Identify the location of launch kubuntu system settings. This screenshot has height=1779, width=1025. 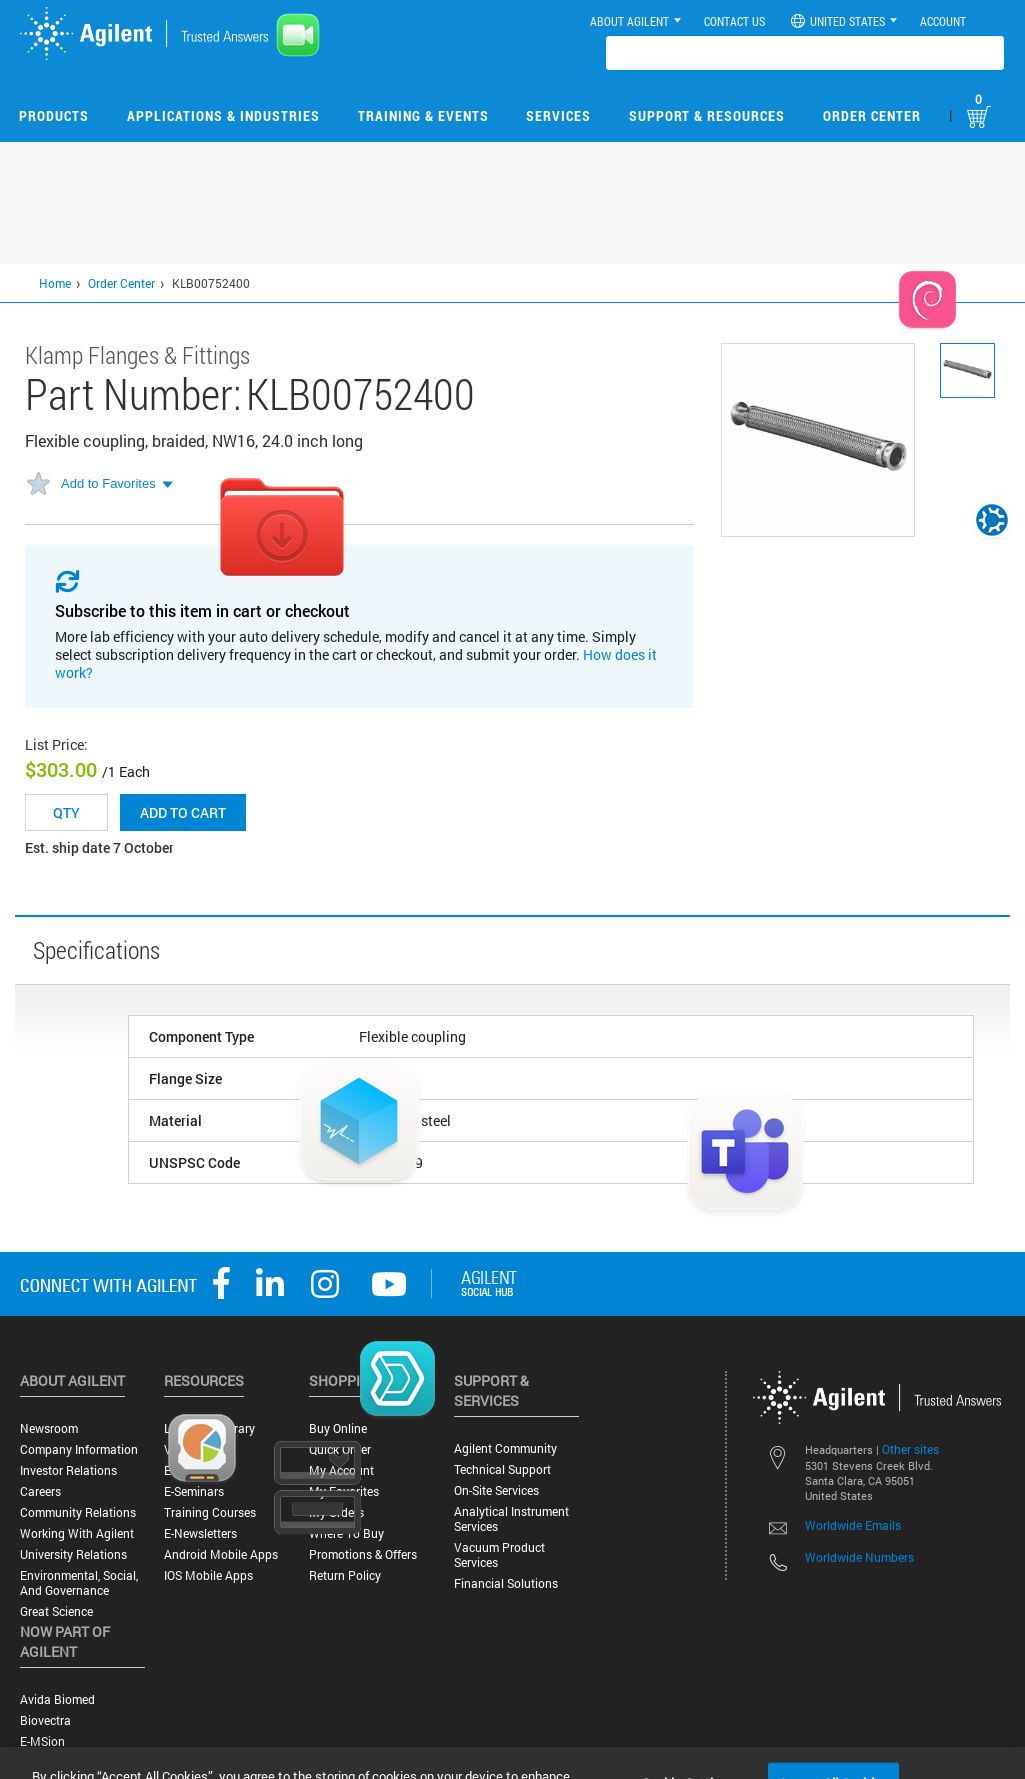
(992, 520).